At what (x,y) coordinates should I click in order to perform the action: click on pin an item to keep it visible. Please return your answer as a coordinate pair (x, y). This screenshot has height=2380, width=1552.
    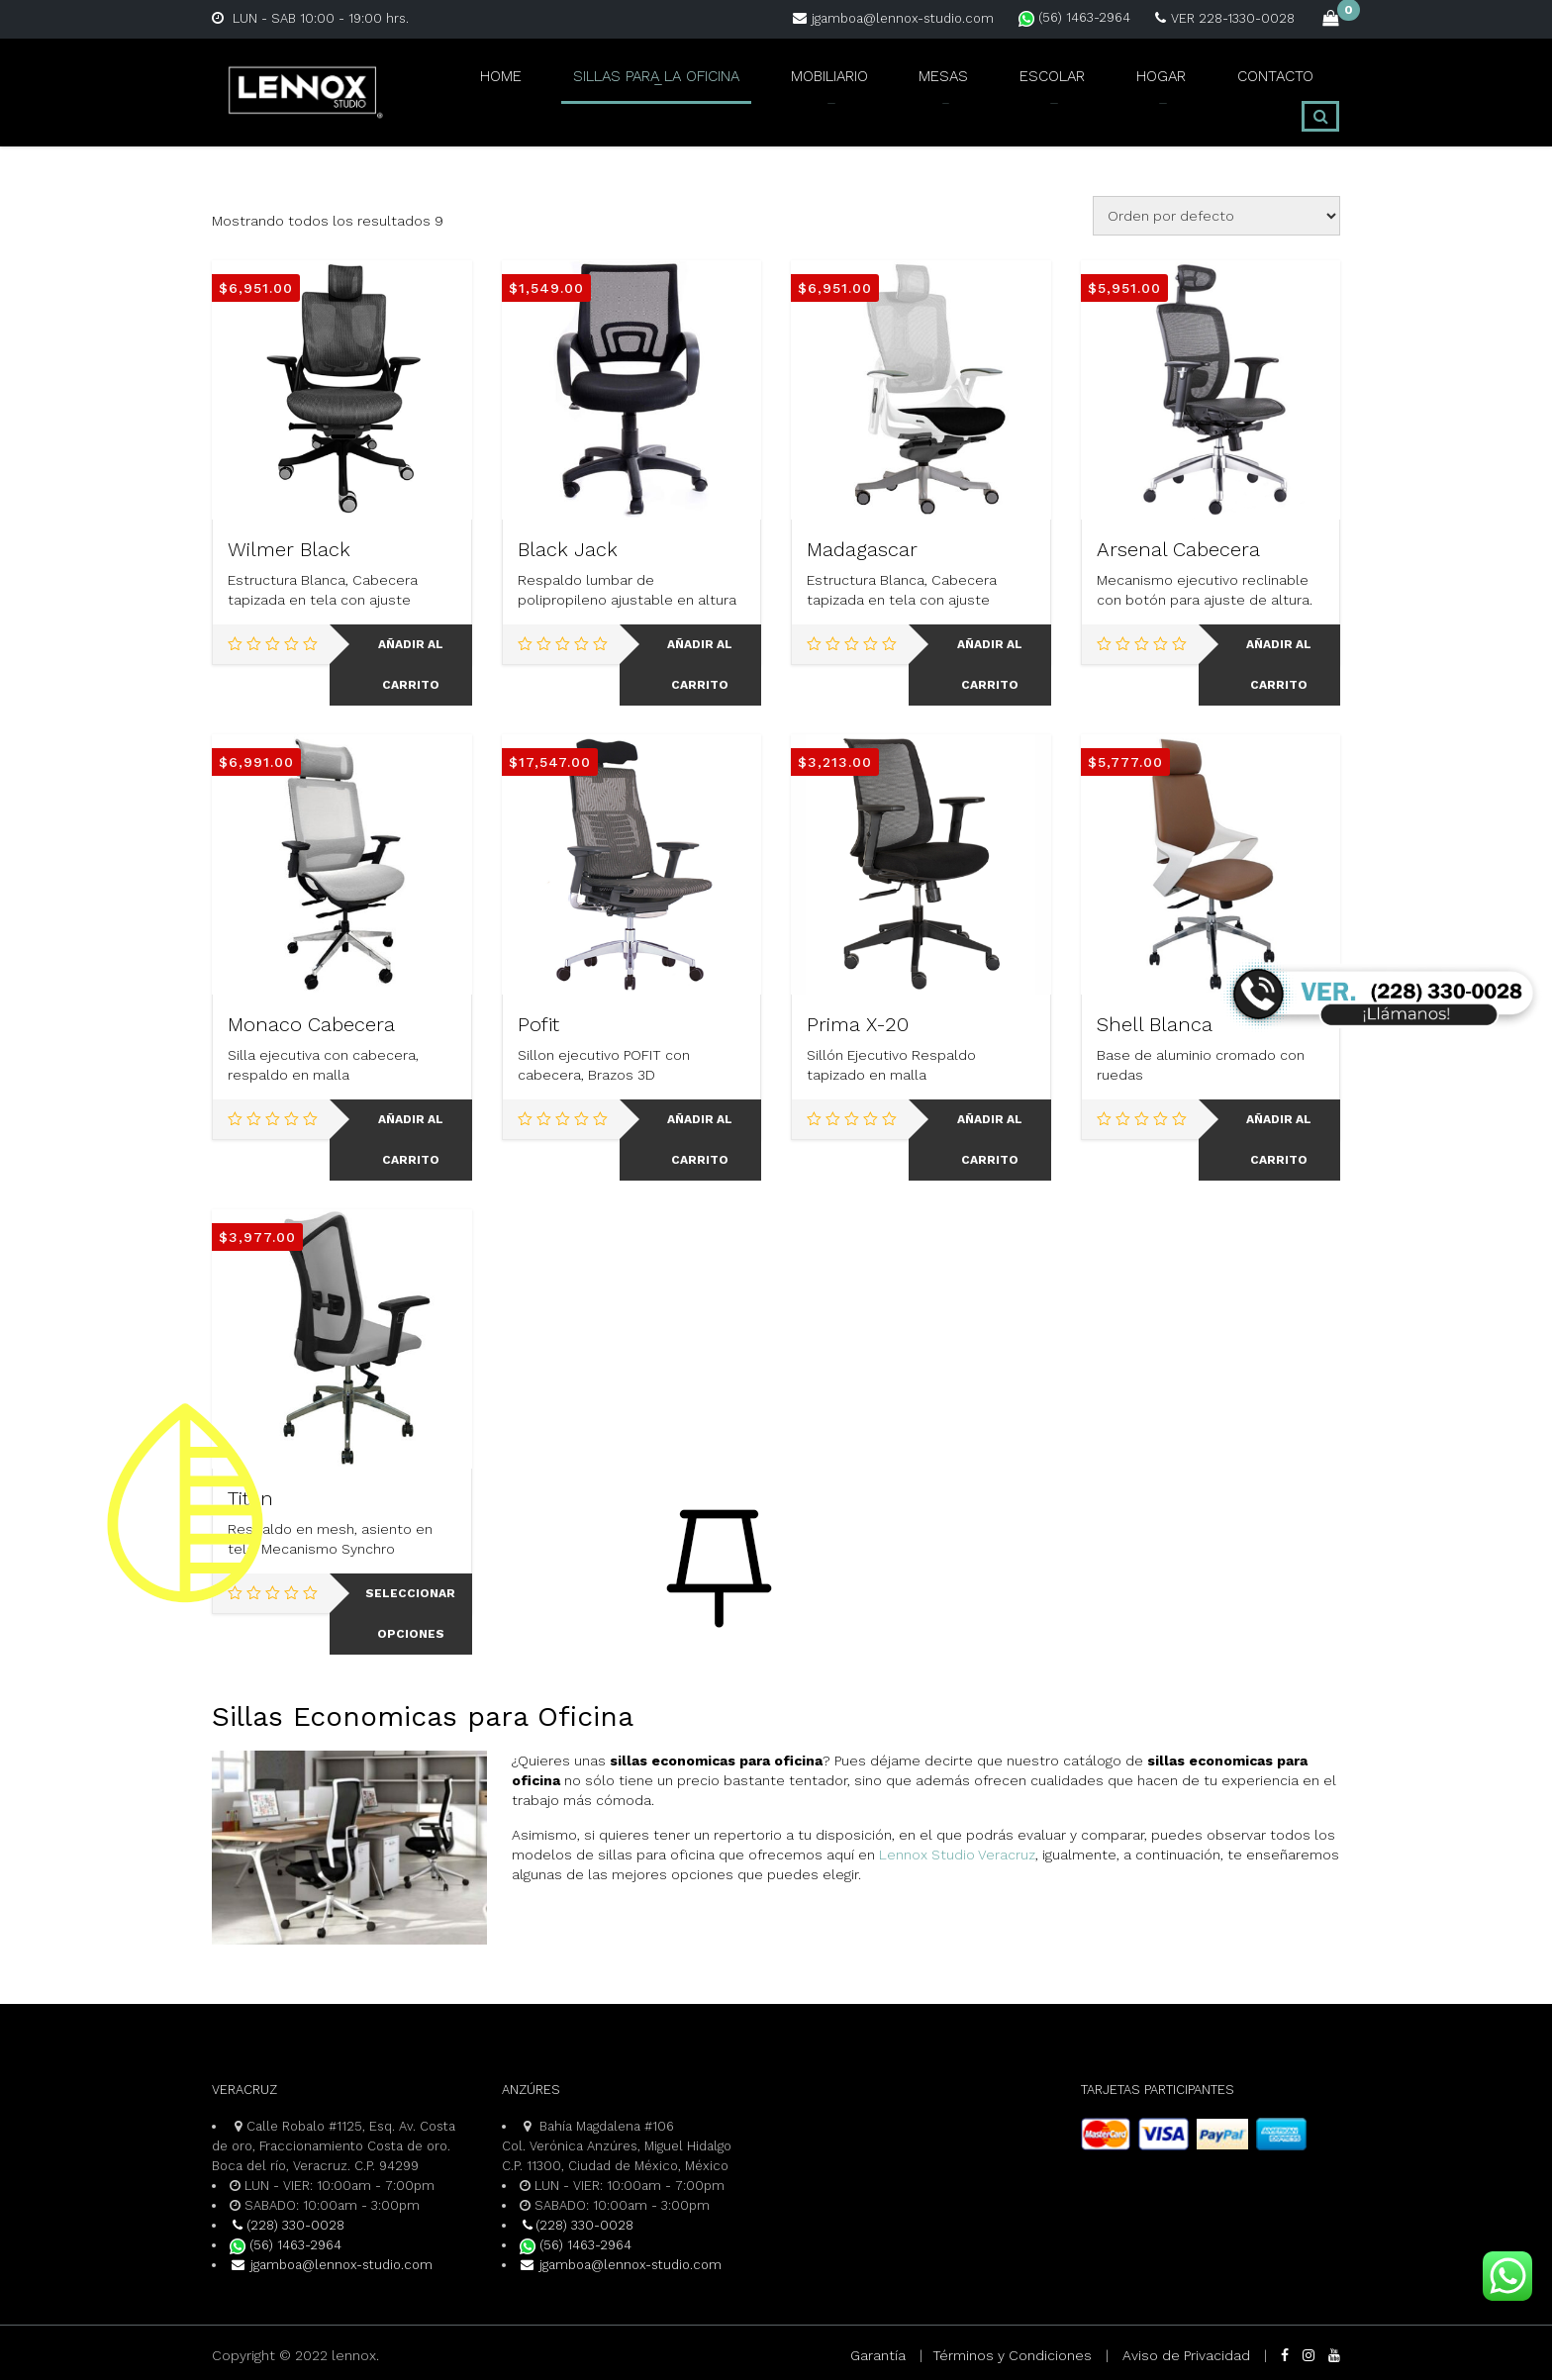
    Looking at the image, I should click on (719, 1562).